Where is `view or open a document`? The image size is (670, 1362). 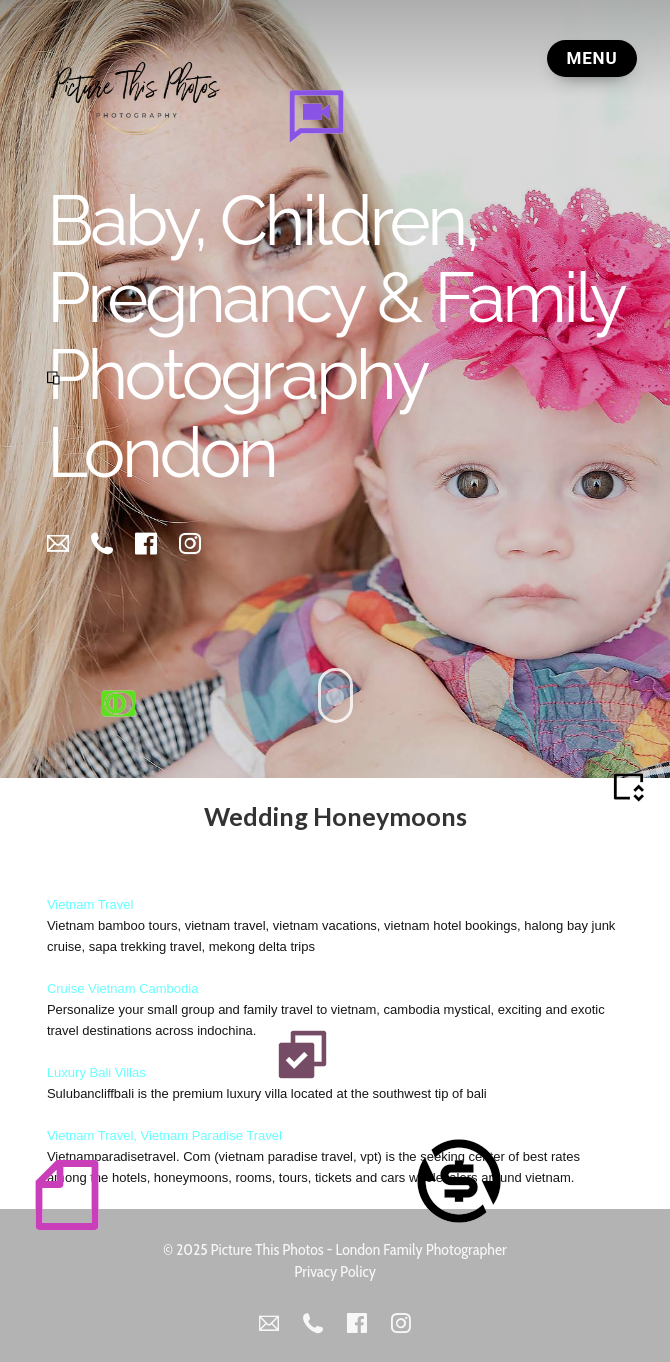
view or open a document is located at coordinates (67, 1195).